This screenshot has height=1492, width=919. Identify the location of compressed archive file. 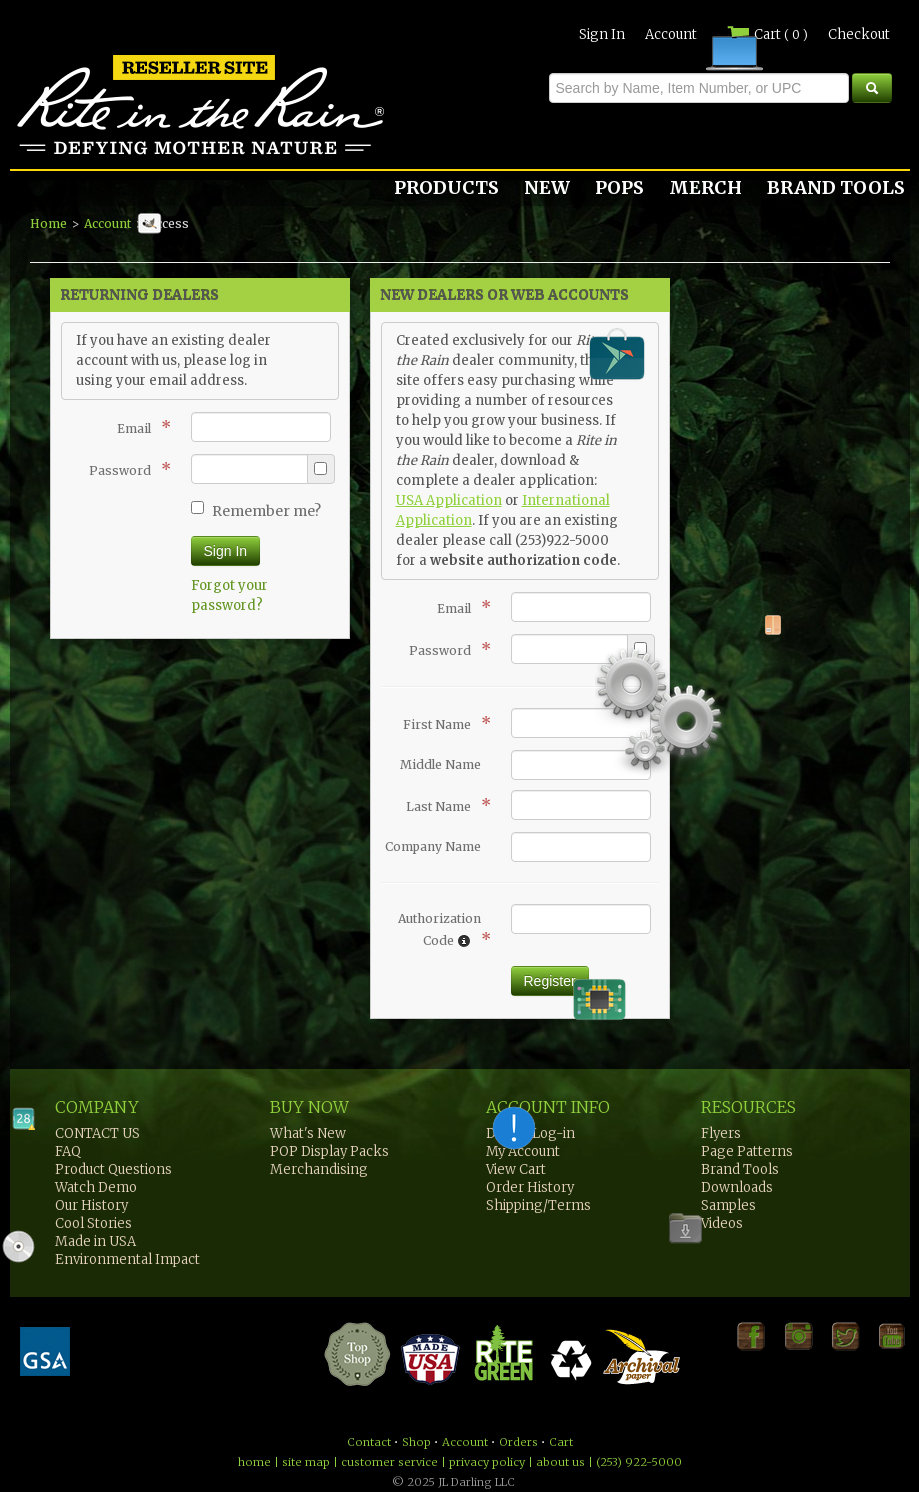
(773, 625).